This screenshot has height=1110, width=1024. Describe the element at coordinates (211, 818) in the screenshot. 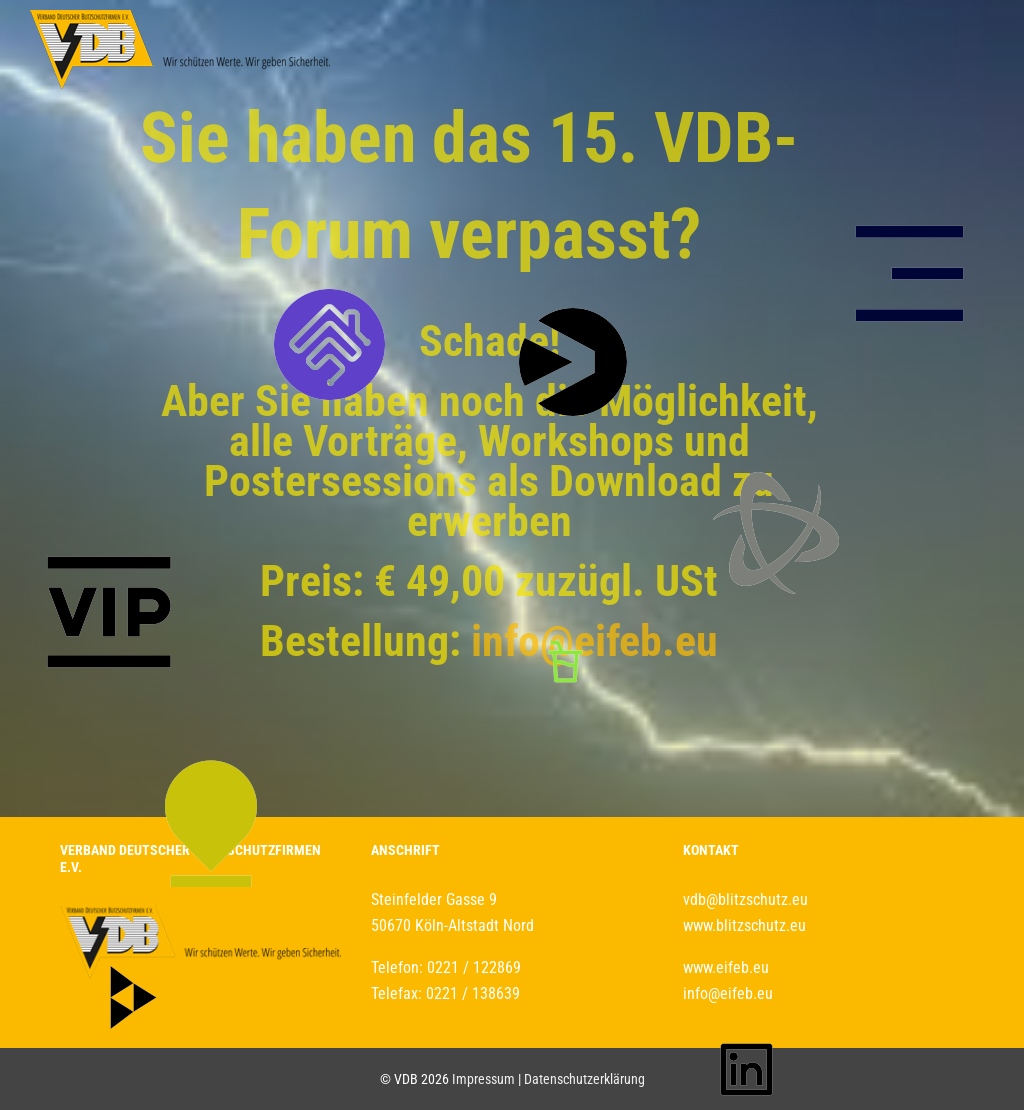

I see `mark a location on the map` at that location.